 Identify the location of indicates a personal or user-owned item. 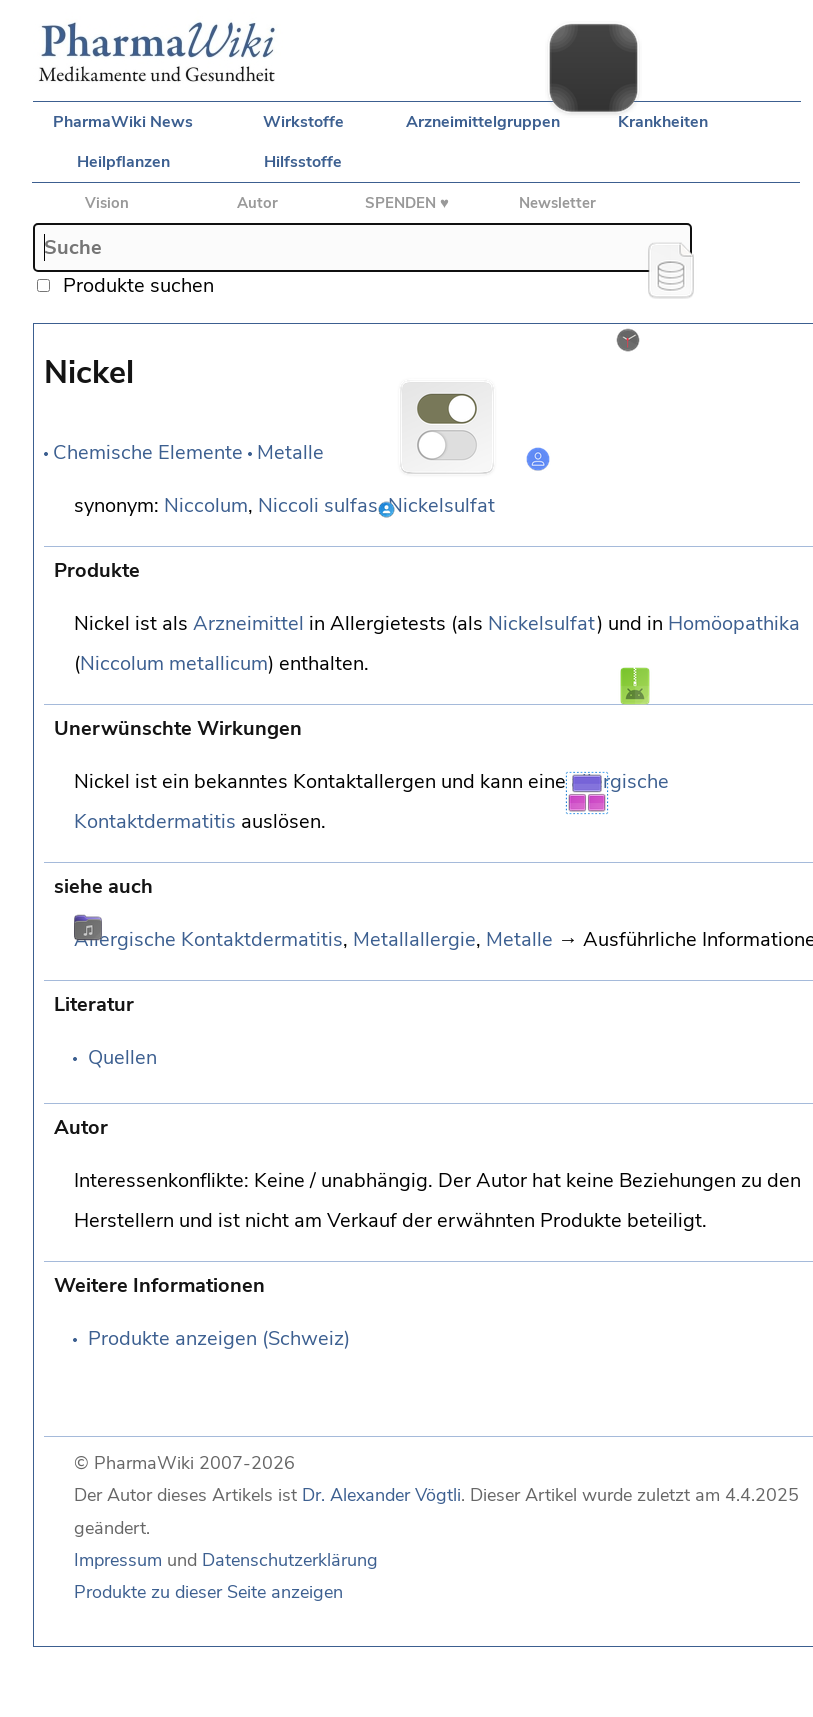
(538, 459).